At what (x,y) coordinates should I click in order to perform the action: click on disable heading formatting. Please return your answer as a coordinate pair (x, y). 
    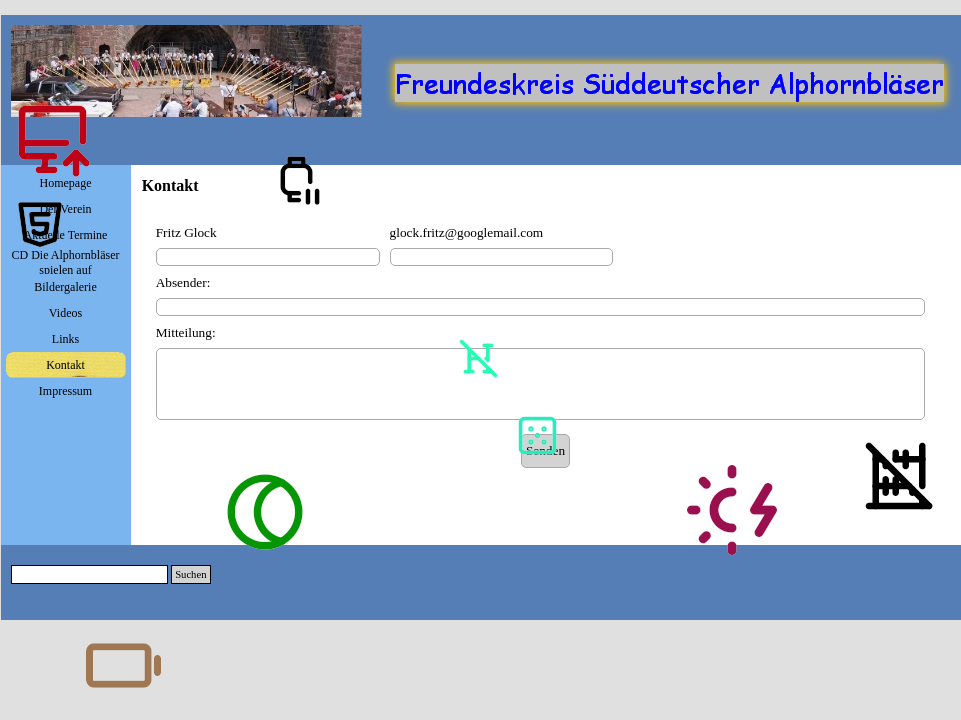
    Looking at the image, I should click on (478, 358).